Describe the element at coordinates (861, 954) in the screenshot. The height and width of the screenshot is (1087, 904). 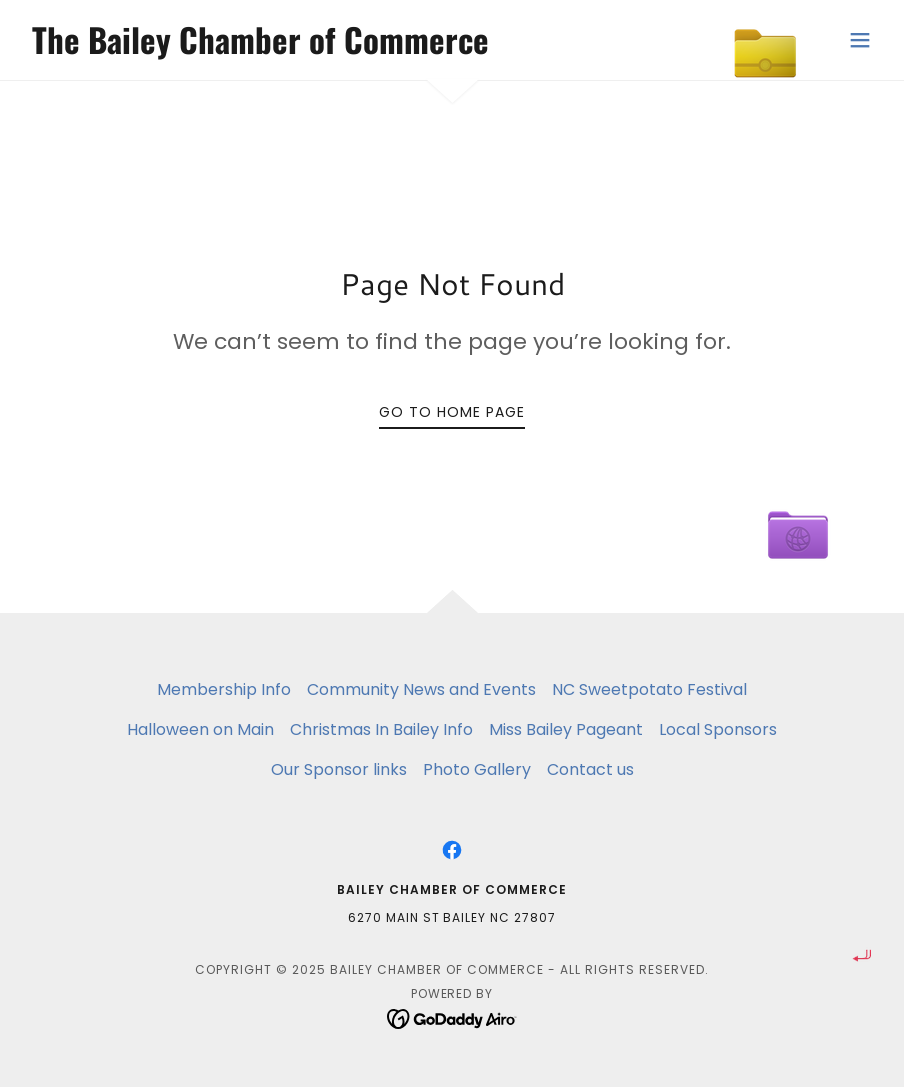
I see `reply to all recipients of an email` at that location.